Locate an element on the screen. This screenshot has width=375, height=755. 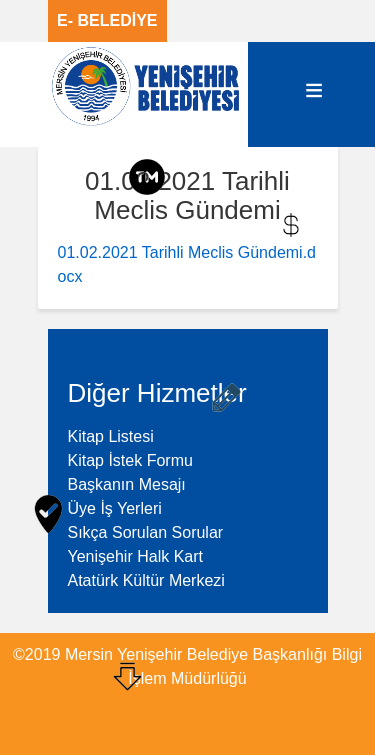
view account balance or financial information is located at coordinates (291, 225).